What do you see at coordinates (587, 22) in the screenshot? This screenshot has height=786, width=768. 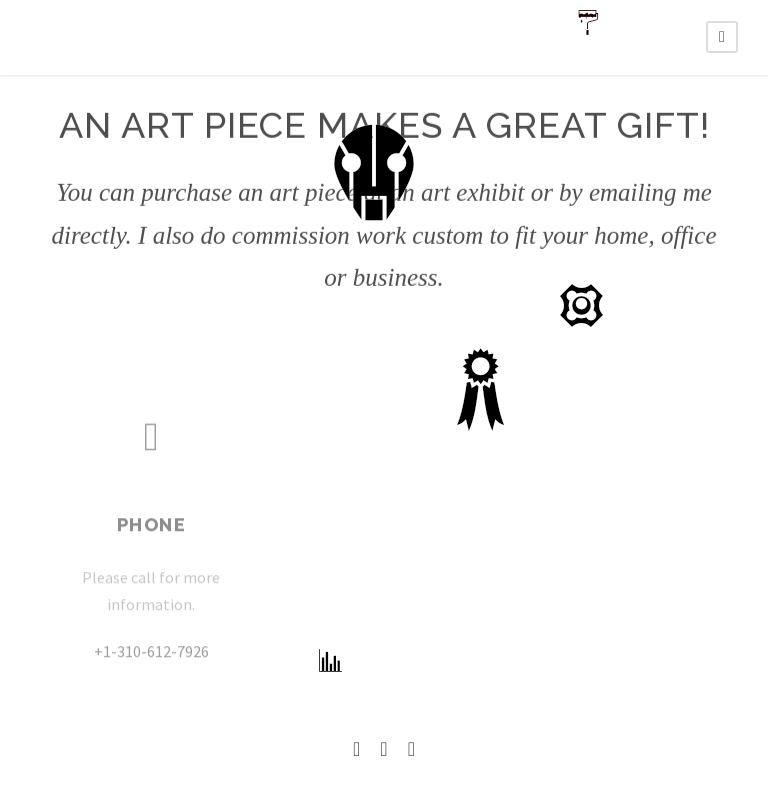 I see `customize theme or appearance settings` at bounding box center [587, 22].